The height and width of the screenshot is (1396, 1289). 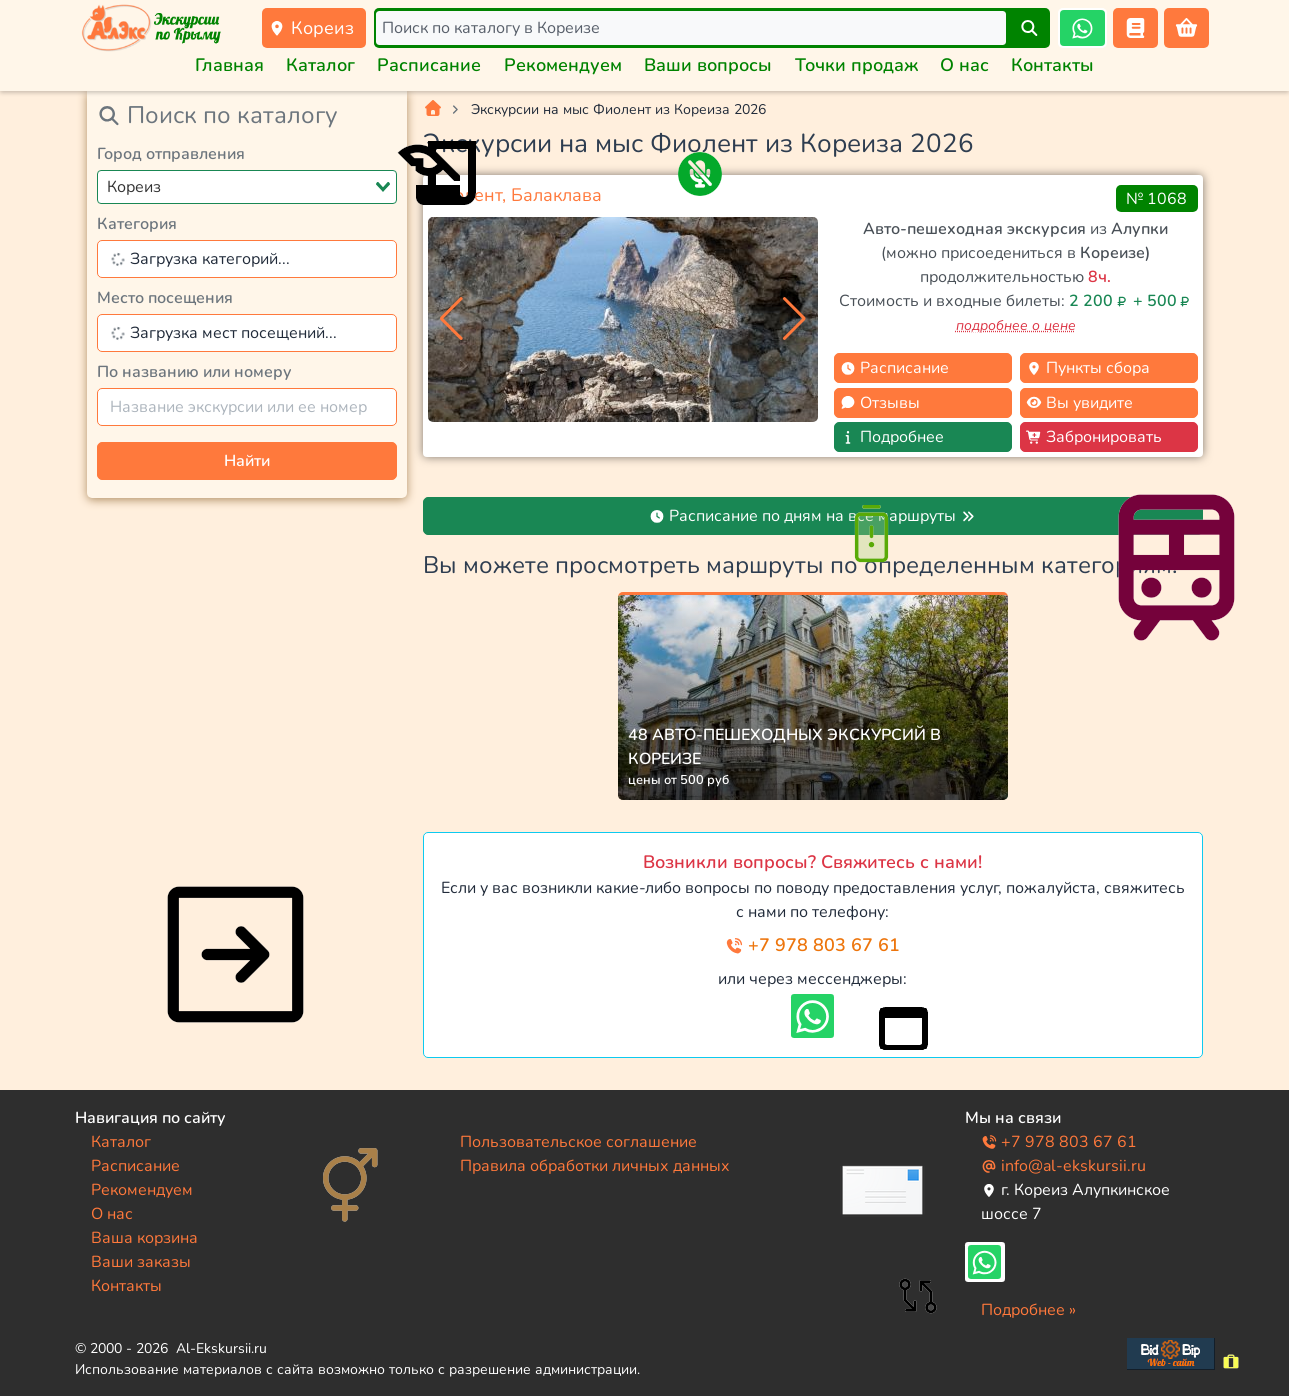 I want to click on access travel or trip planning features, so click(x=1231, y=1362).